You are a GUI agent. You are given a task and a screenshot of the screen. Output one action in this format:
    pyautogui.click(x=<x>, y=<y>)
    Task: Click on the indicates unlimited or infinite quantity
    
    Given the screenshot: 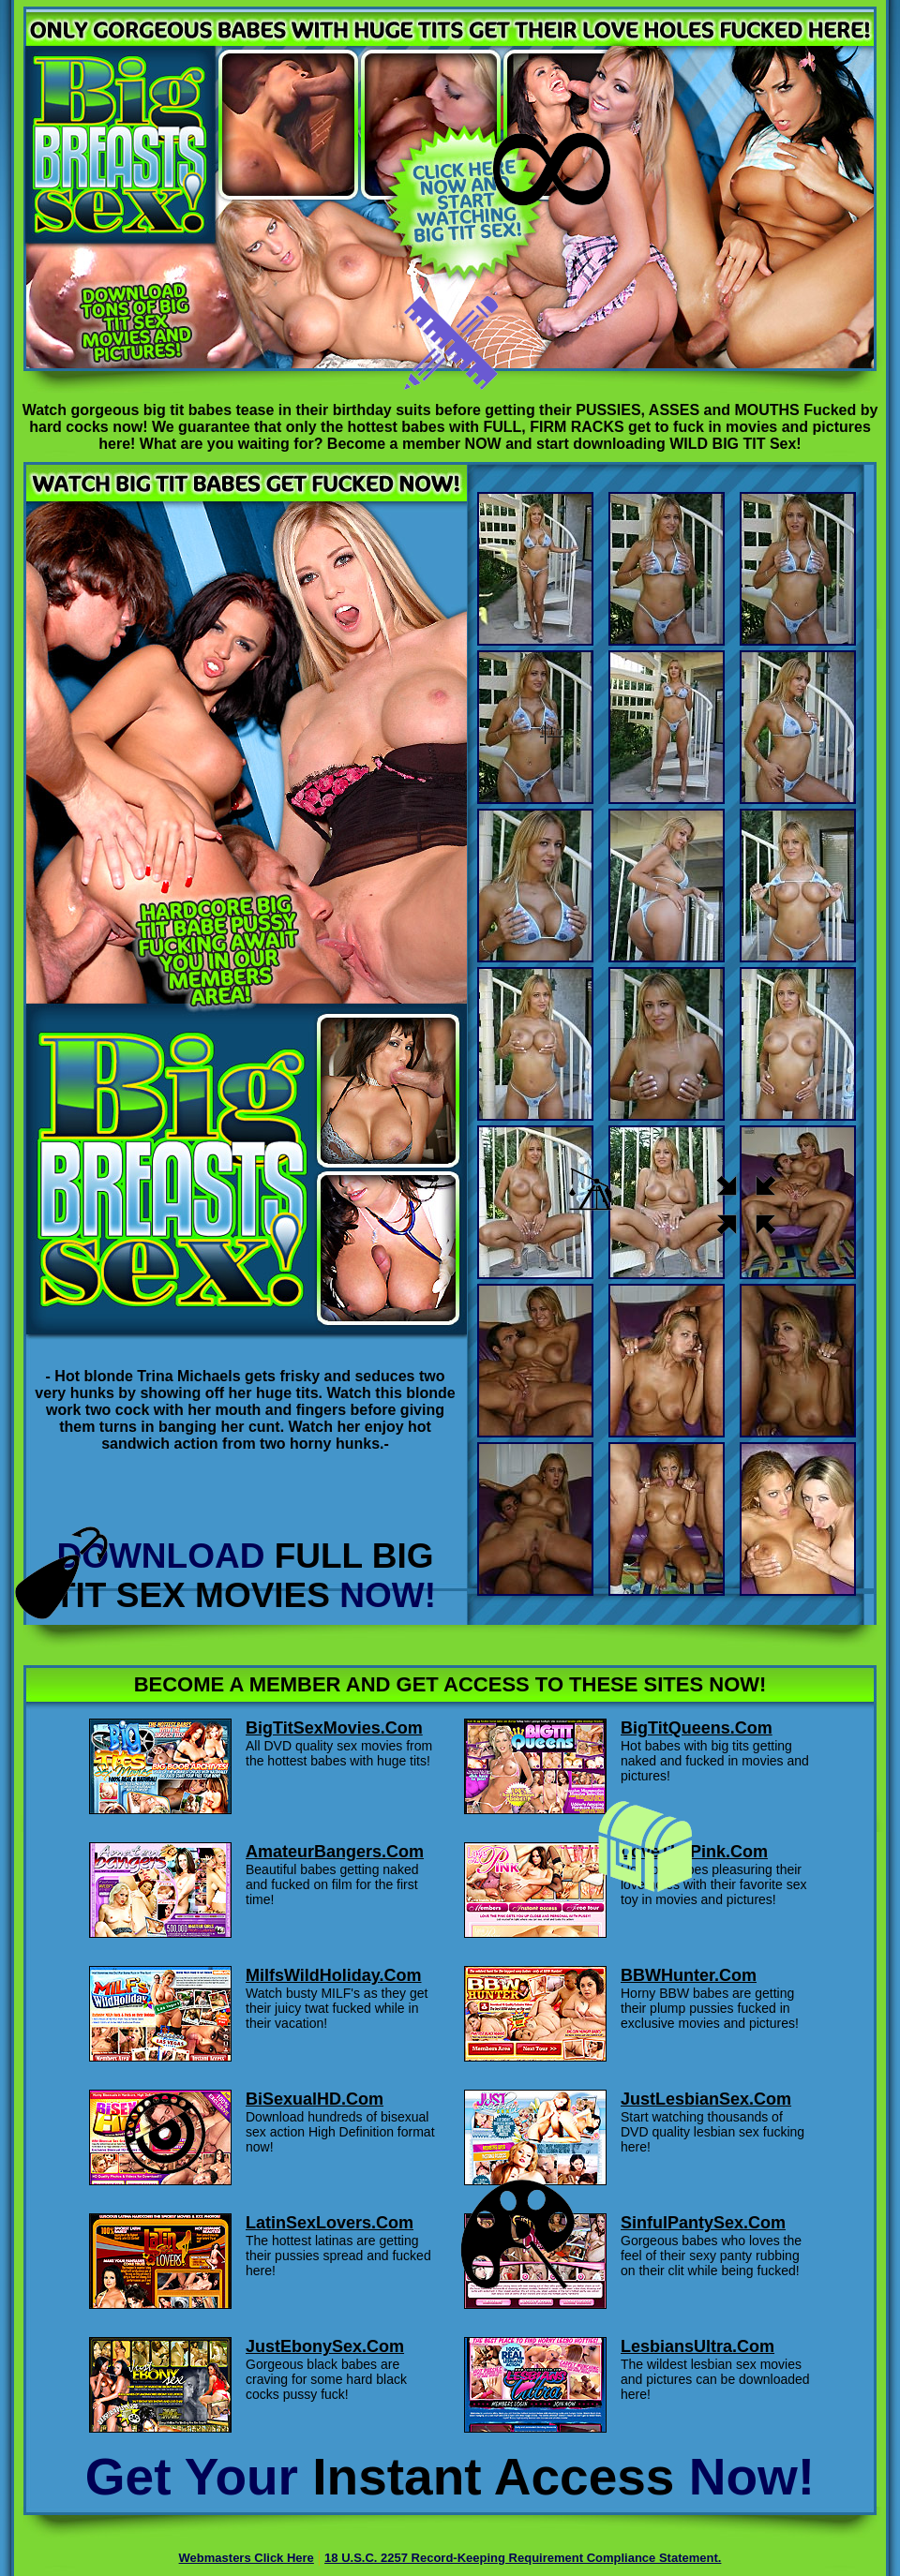 What is the action you would take?
    pyautogui.click(x=551, y=169)
    